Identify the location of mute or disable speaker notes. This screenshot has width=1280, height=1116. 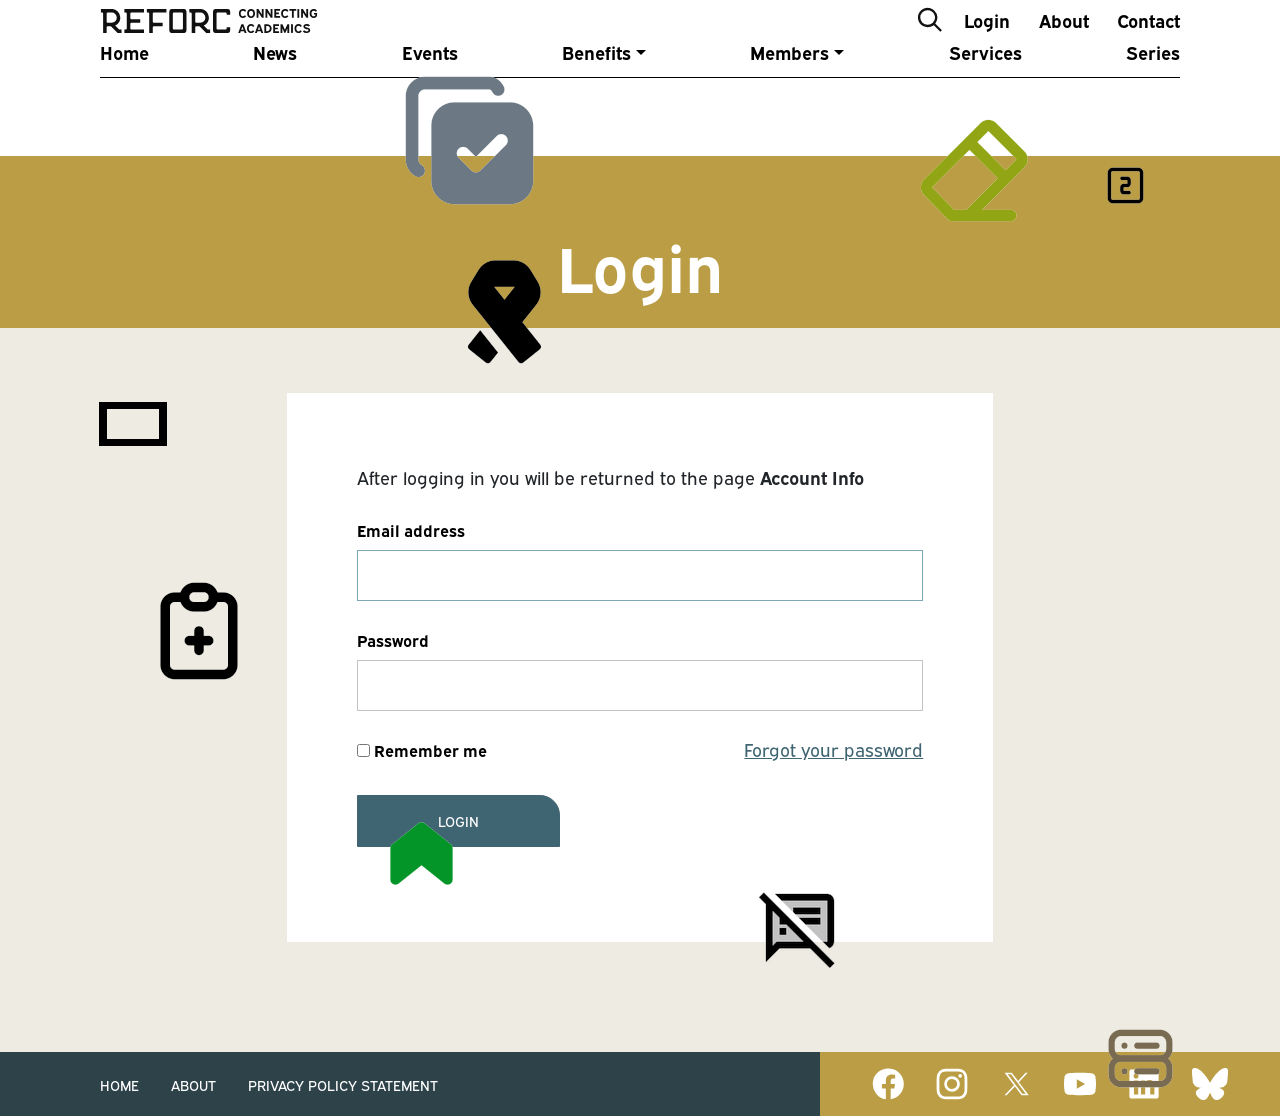
(800, 928).